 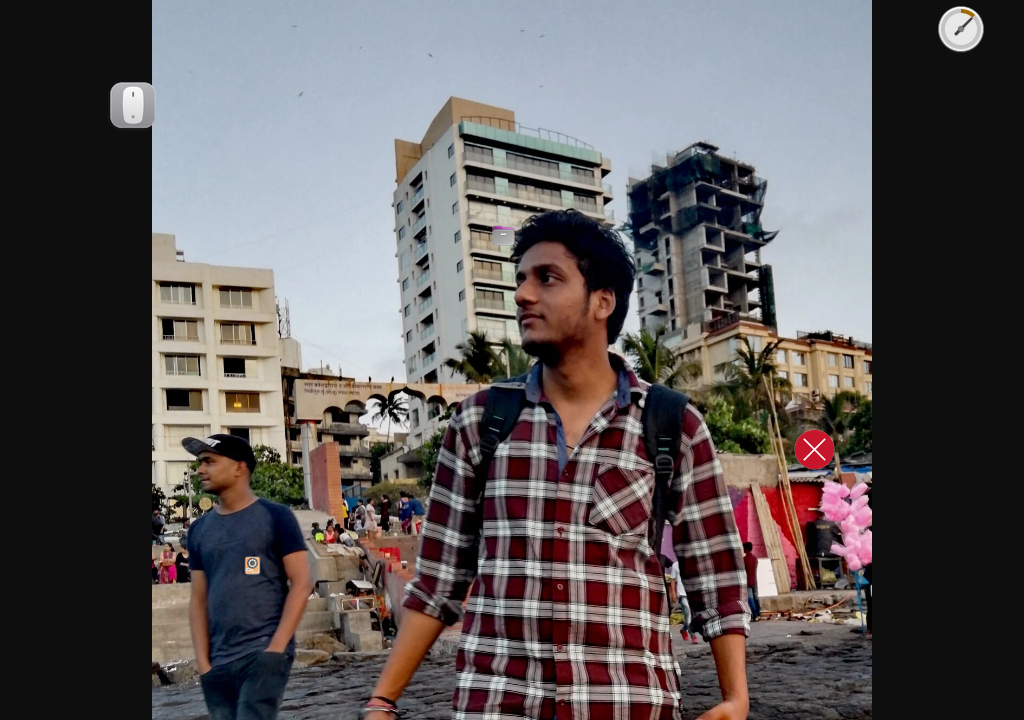 I want to click on indicates a file cannot be synced to Dropbox, so click(x=814, y=449).